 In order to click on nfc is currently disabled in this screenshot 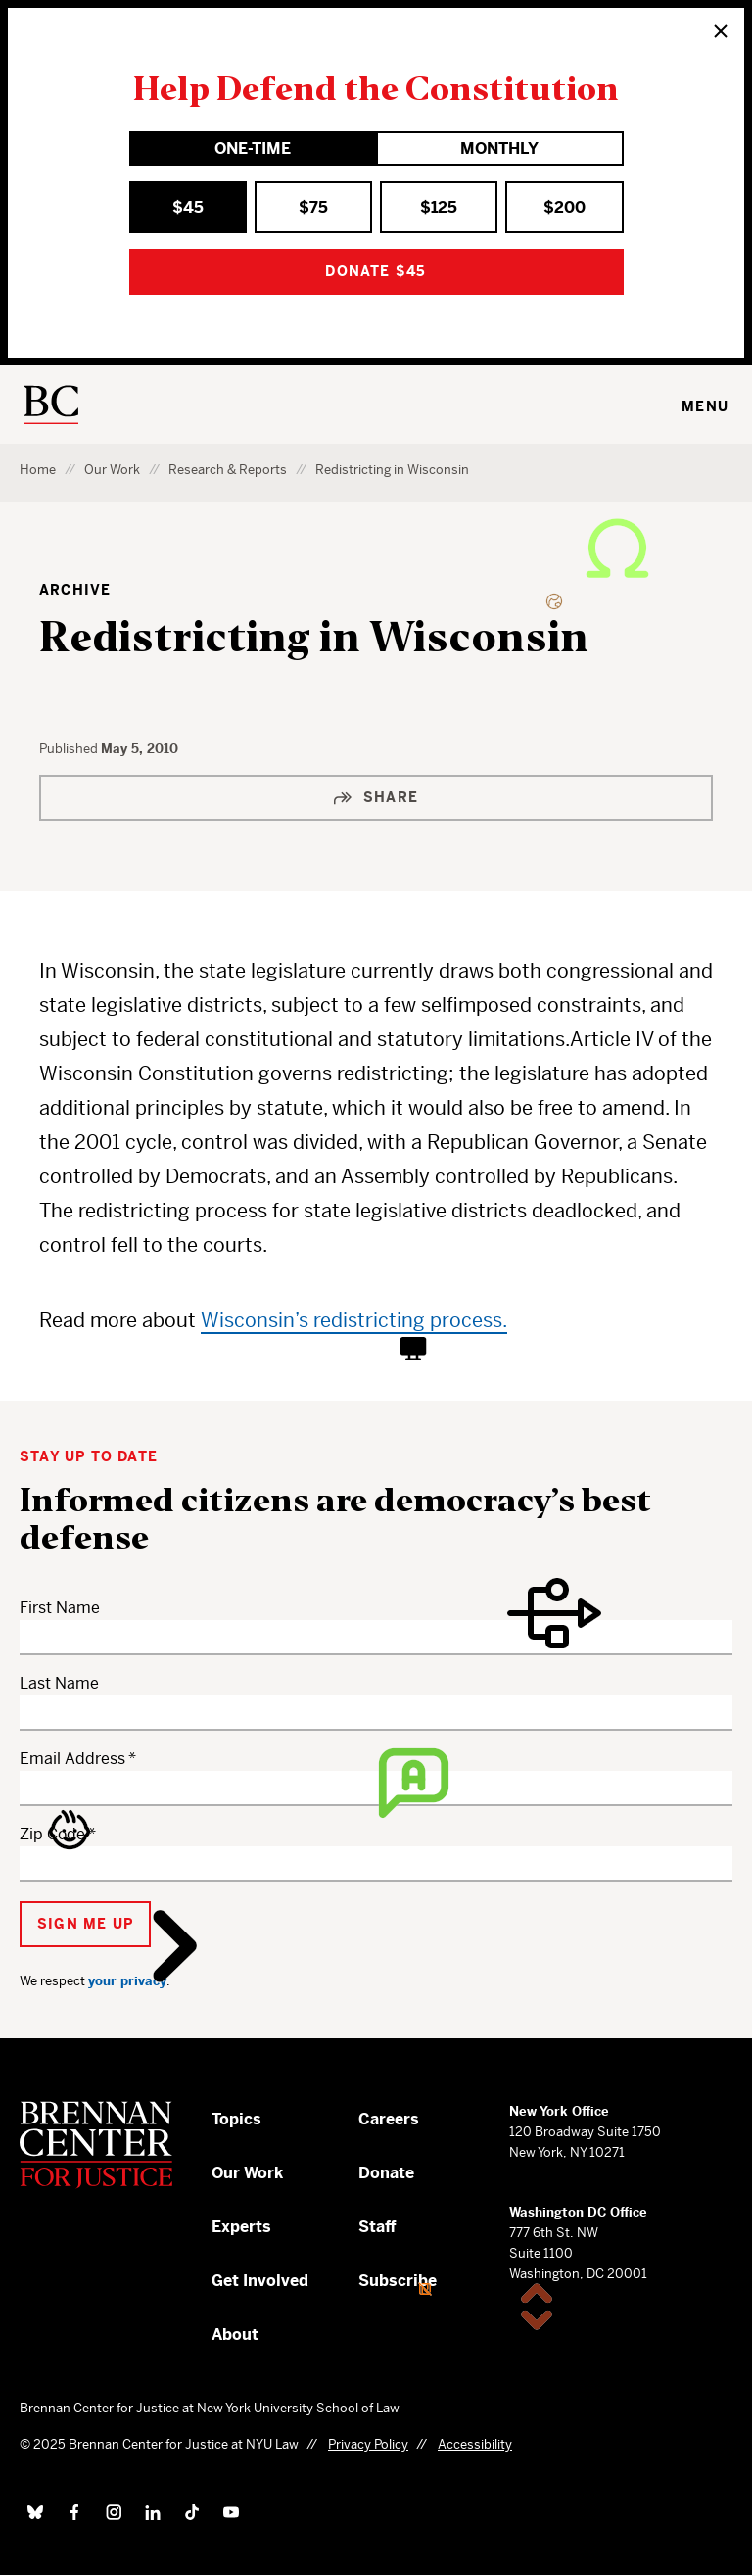, I will do `click(425, 2289)`.